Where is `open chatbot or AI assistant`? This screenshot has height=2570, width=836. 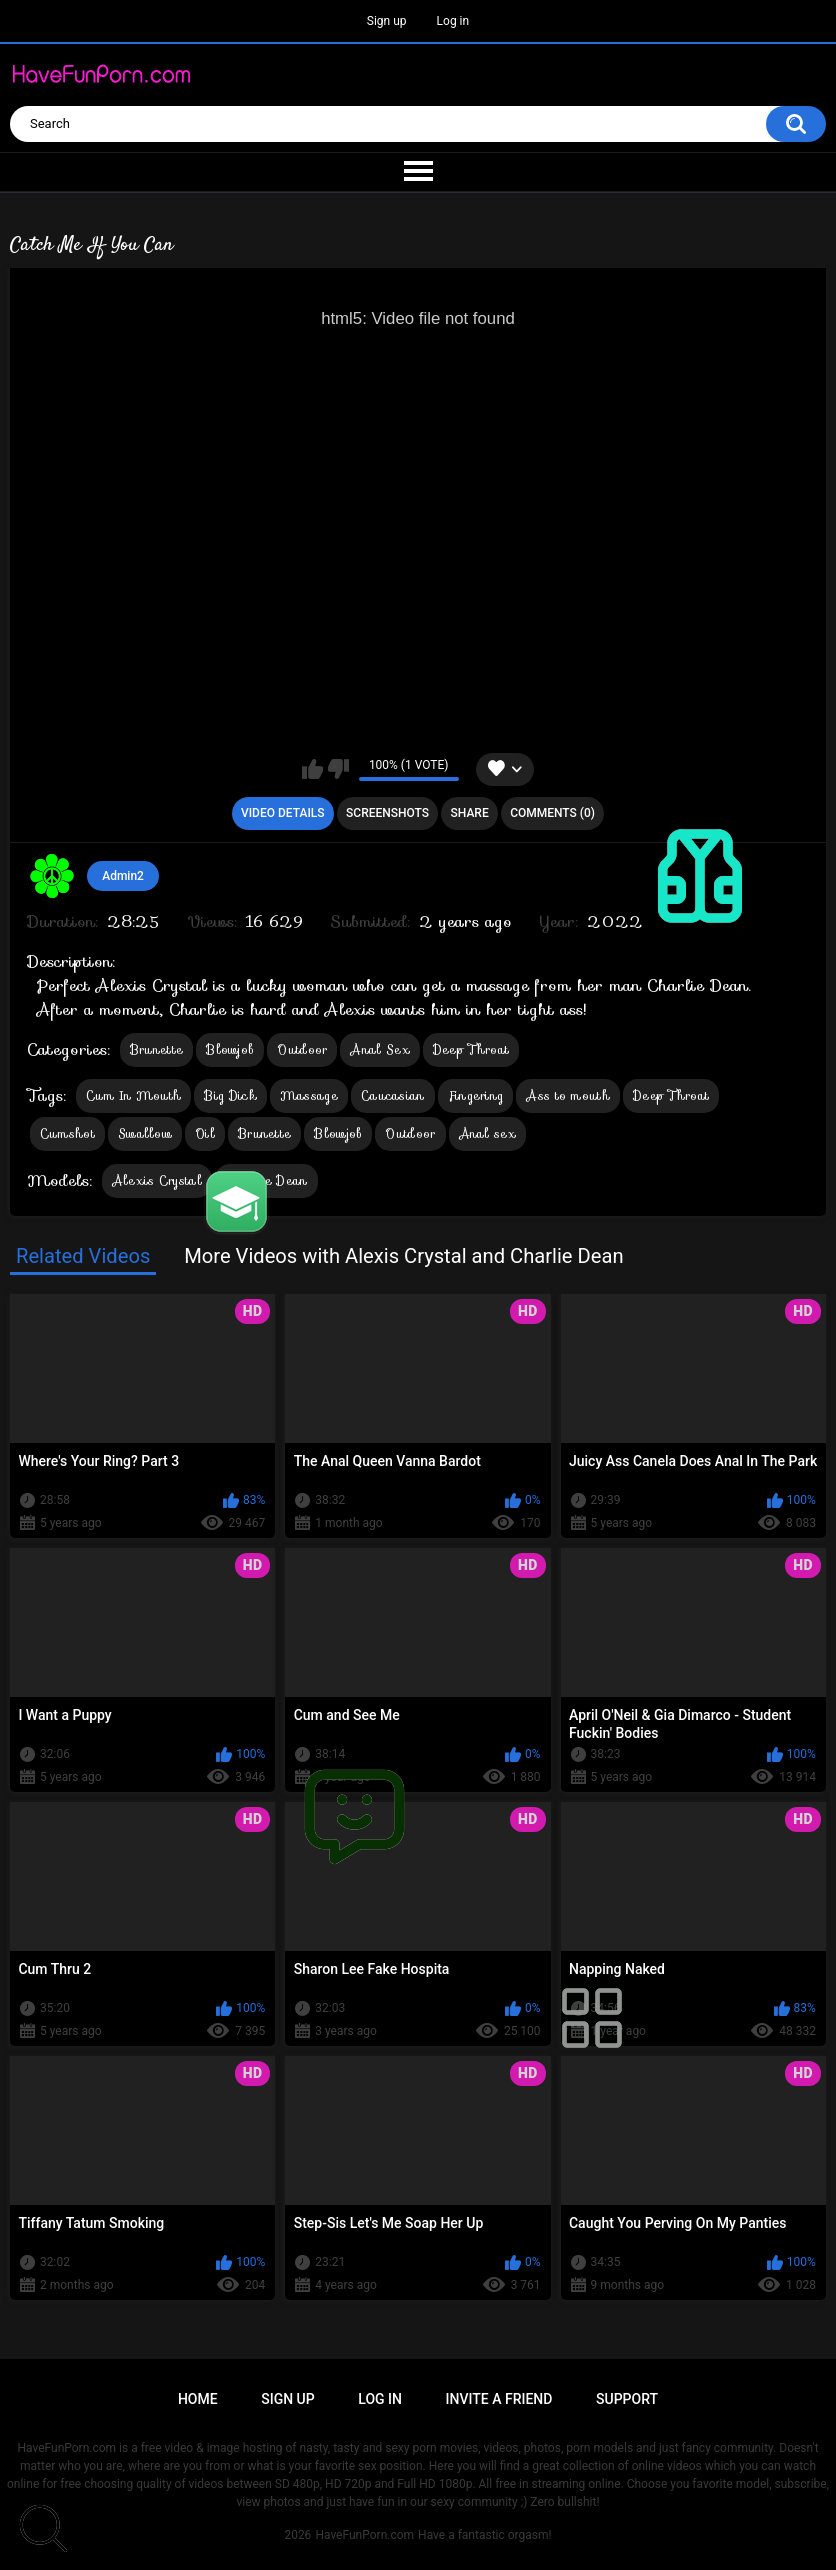 open chatbot or AI assistant is located at coordinates (354, 1814).